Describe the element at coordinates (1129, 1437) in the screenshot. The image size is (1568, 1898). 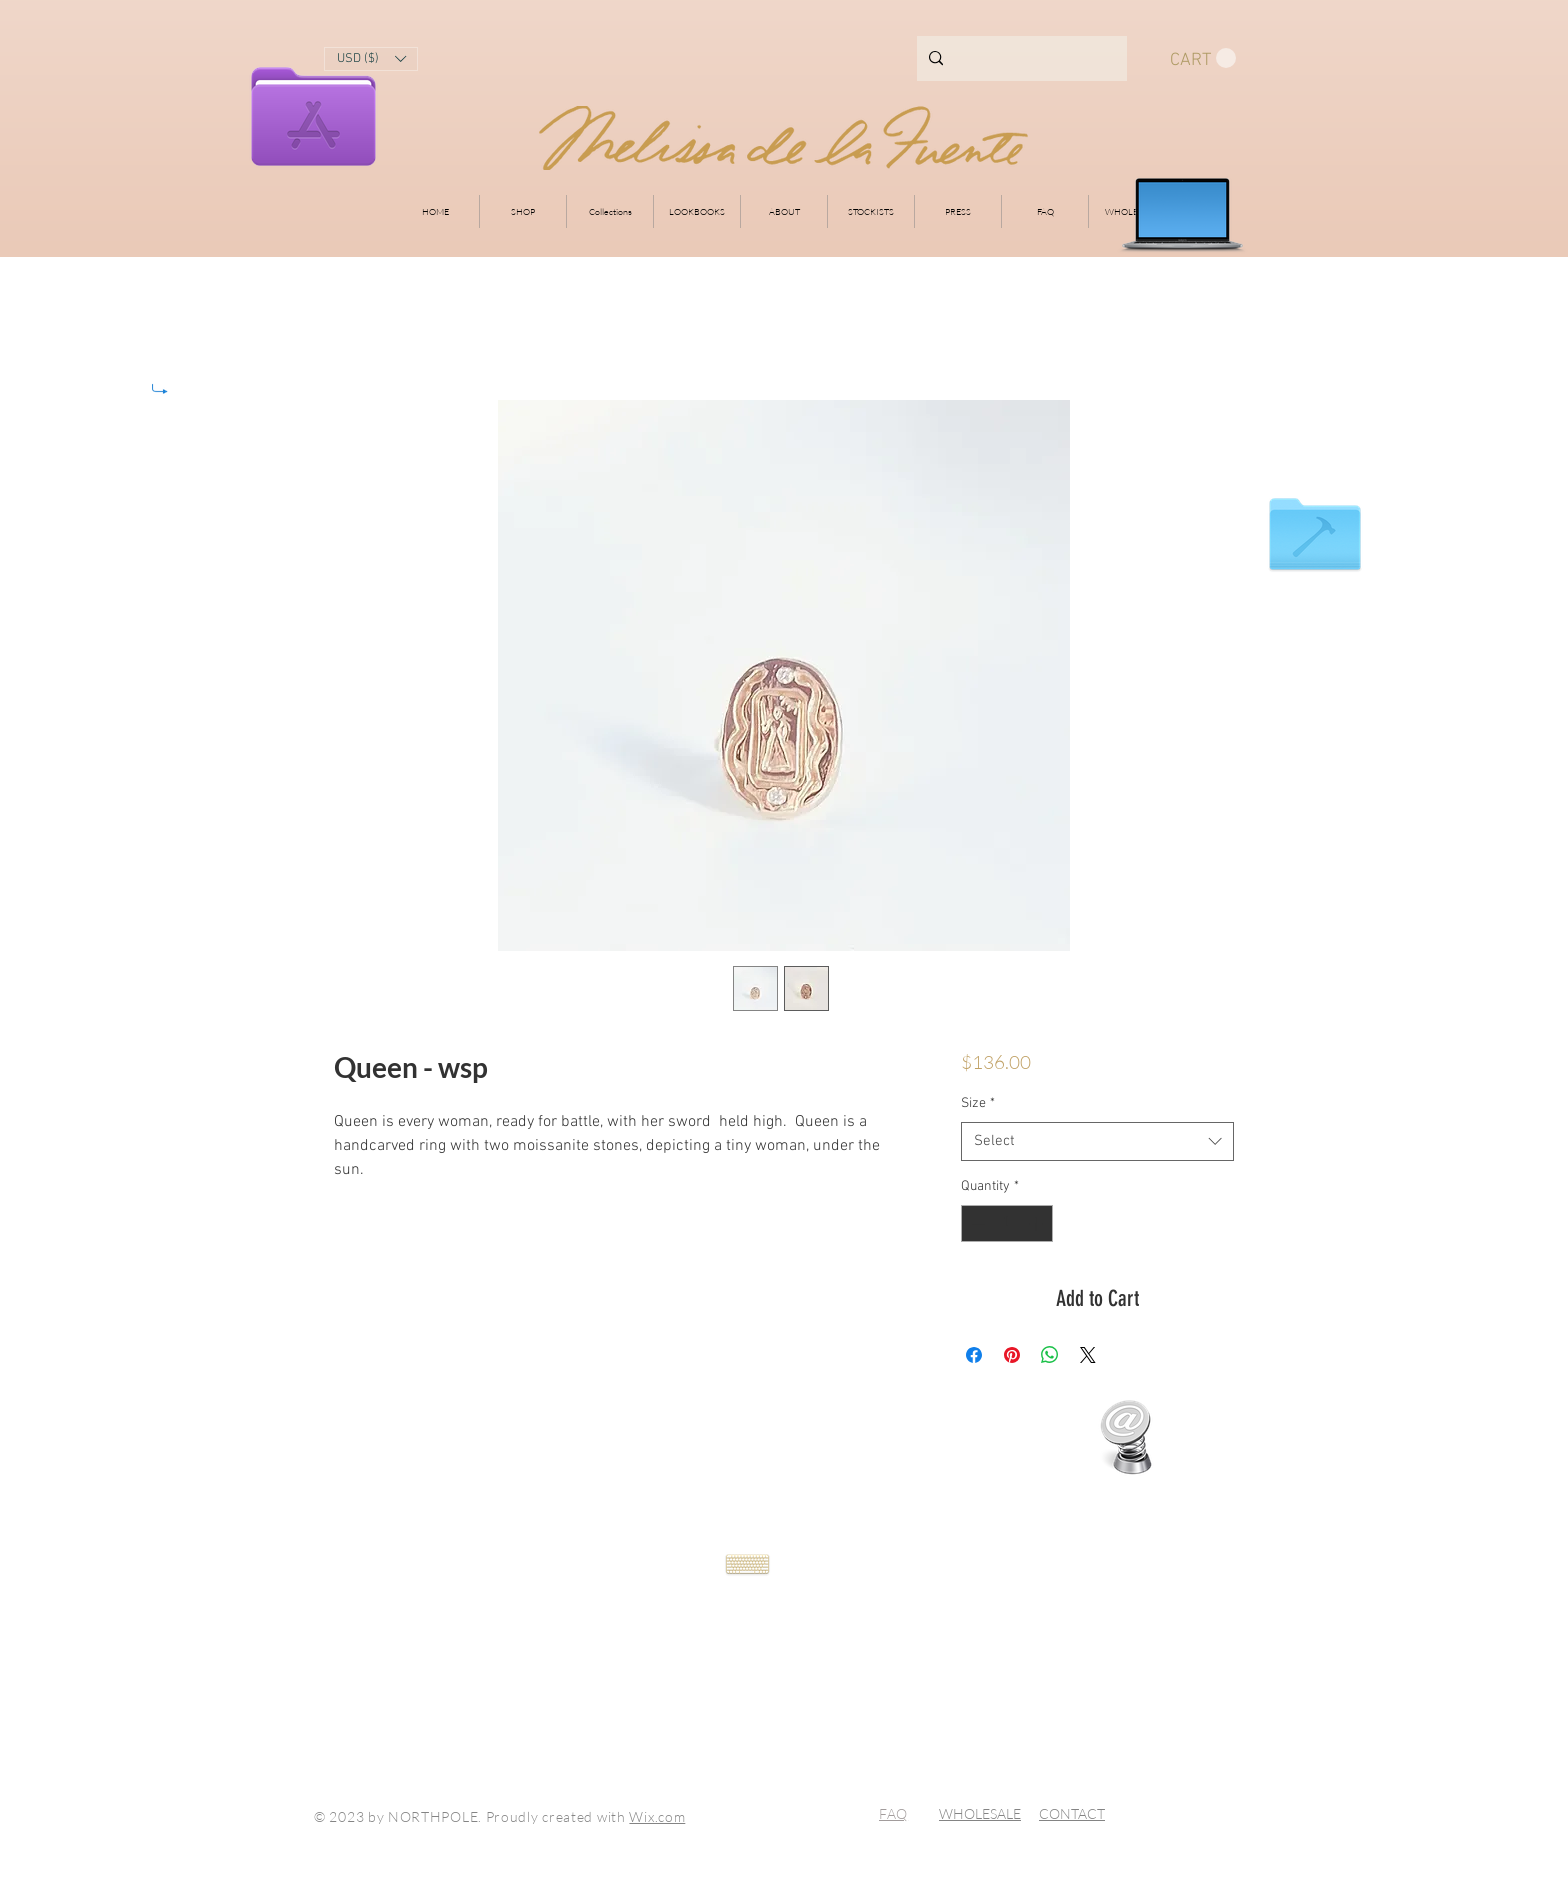
I see `open a web link or URL` at that location.